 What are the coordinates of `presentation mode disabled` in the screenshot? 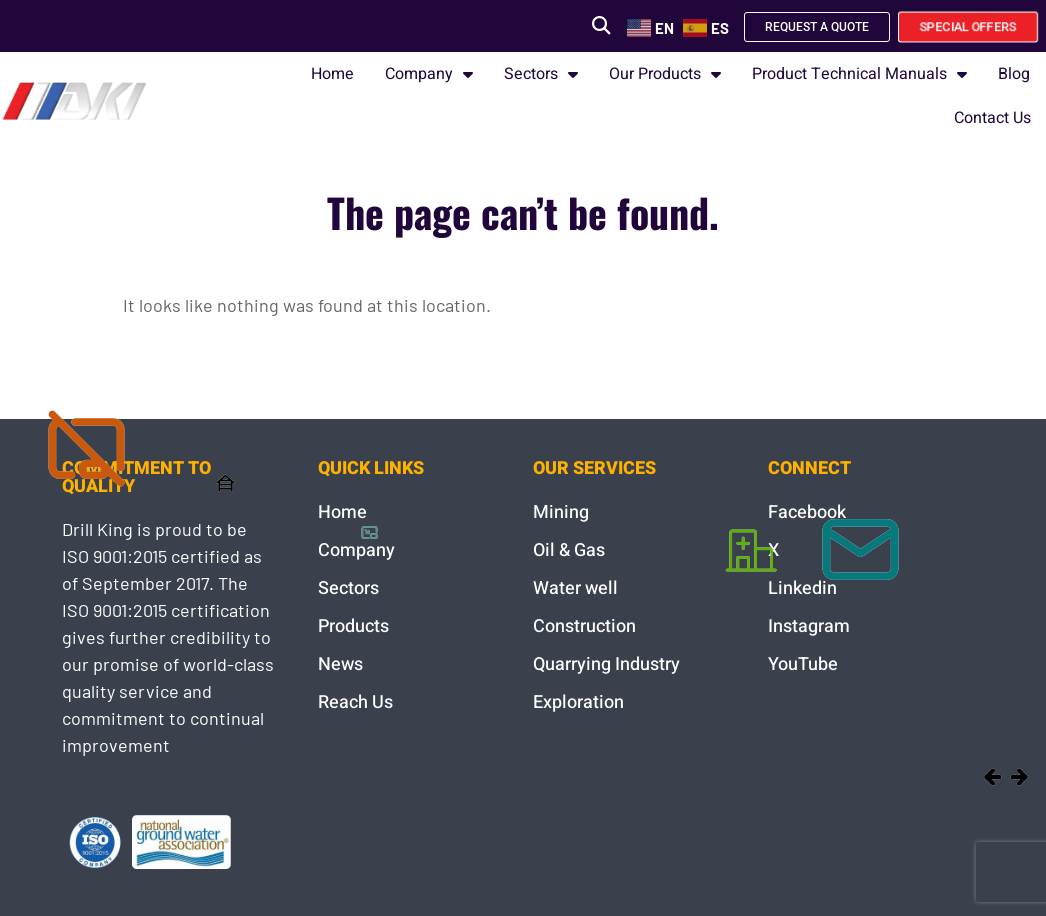 It's located at (86, 448).